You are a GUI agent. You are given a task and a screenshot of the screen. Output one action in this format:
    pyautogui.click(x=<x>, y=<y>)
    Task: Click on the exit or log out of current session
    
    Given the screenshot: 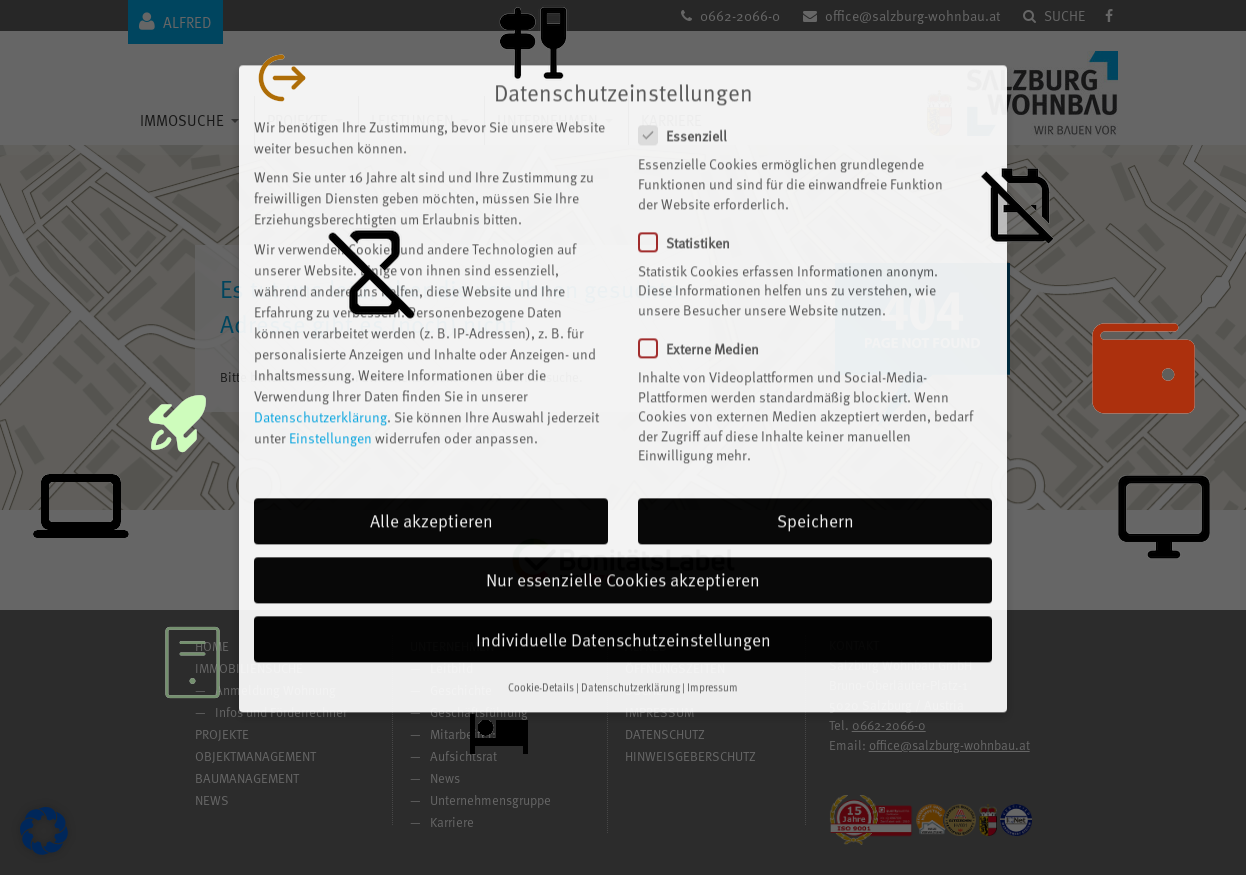 What is the action you would take?
    pyautogui.click(x=282, y=78)
    